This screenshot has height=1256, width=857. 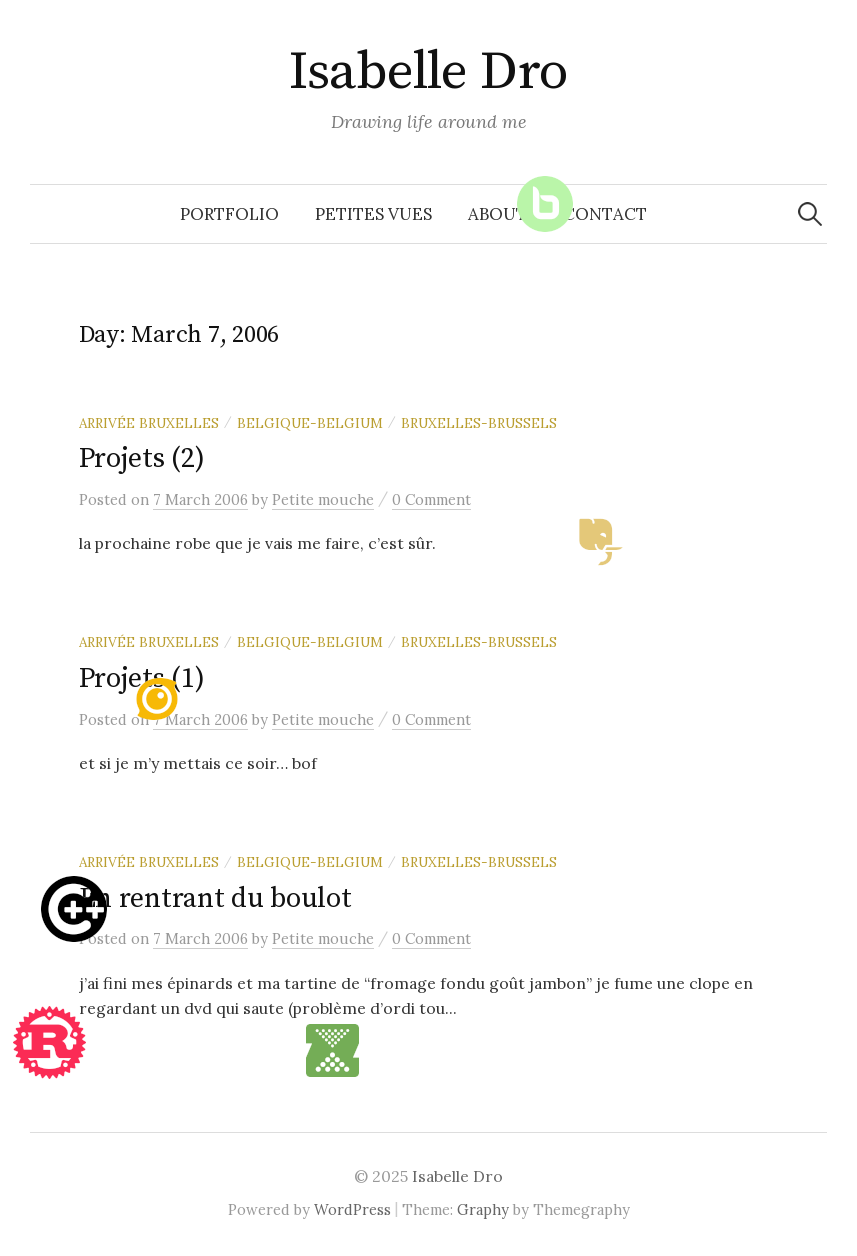 What do you see at coordinates (74, 909) in the screenshot?
I see `c++ builder IDE logo` at bounding box center [74, 909].